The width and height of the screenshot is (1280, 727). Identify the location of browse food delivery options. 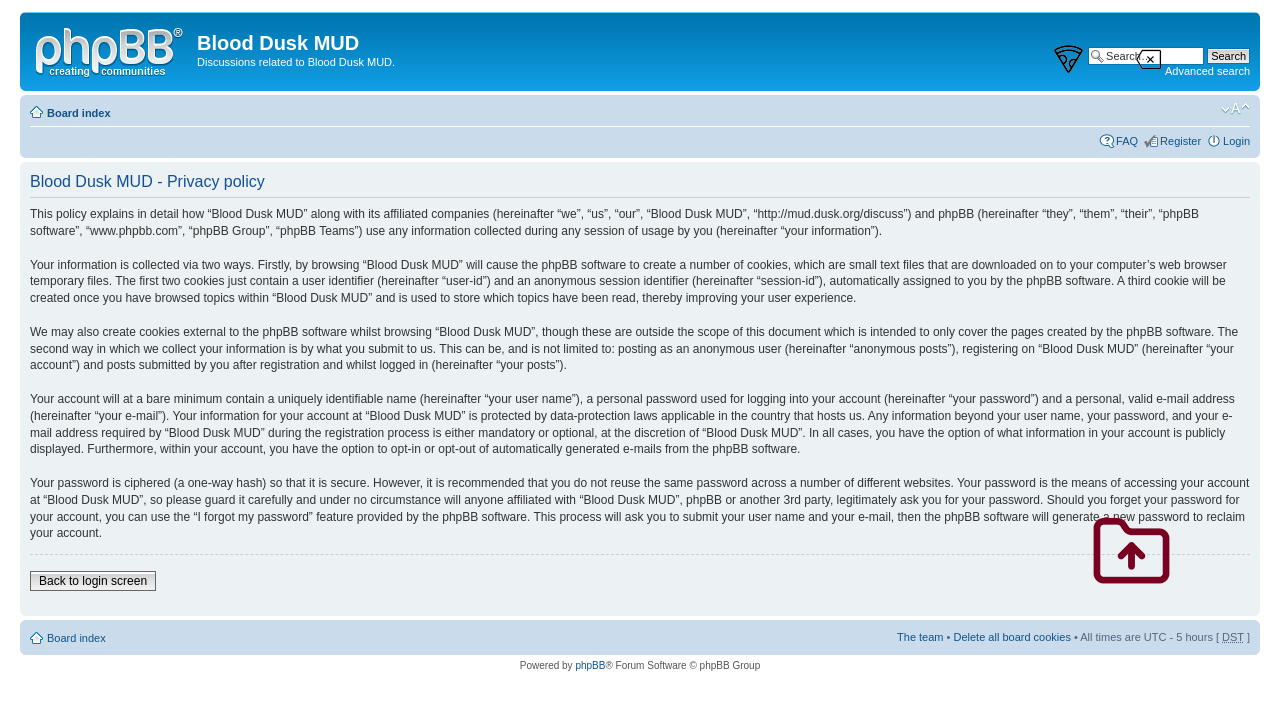
(1068, 58).